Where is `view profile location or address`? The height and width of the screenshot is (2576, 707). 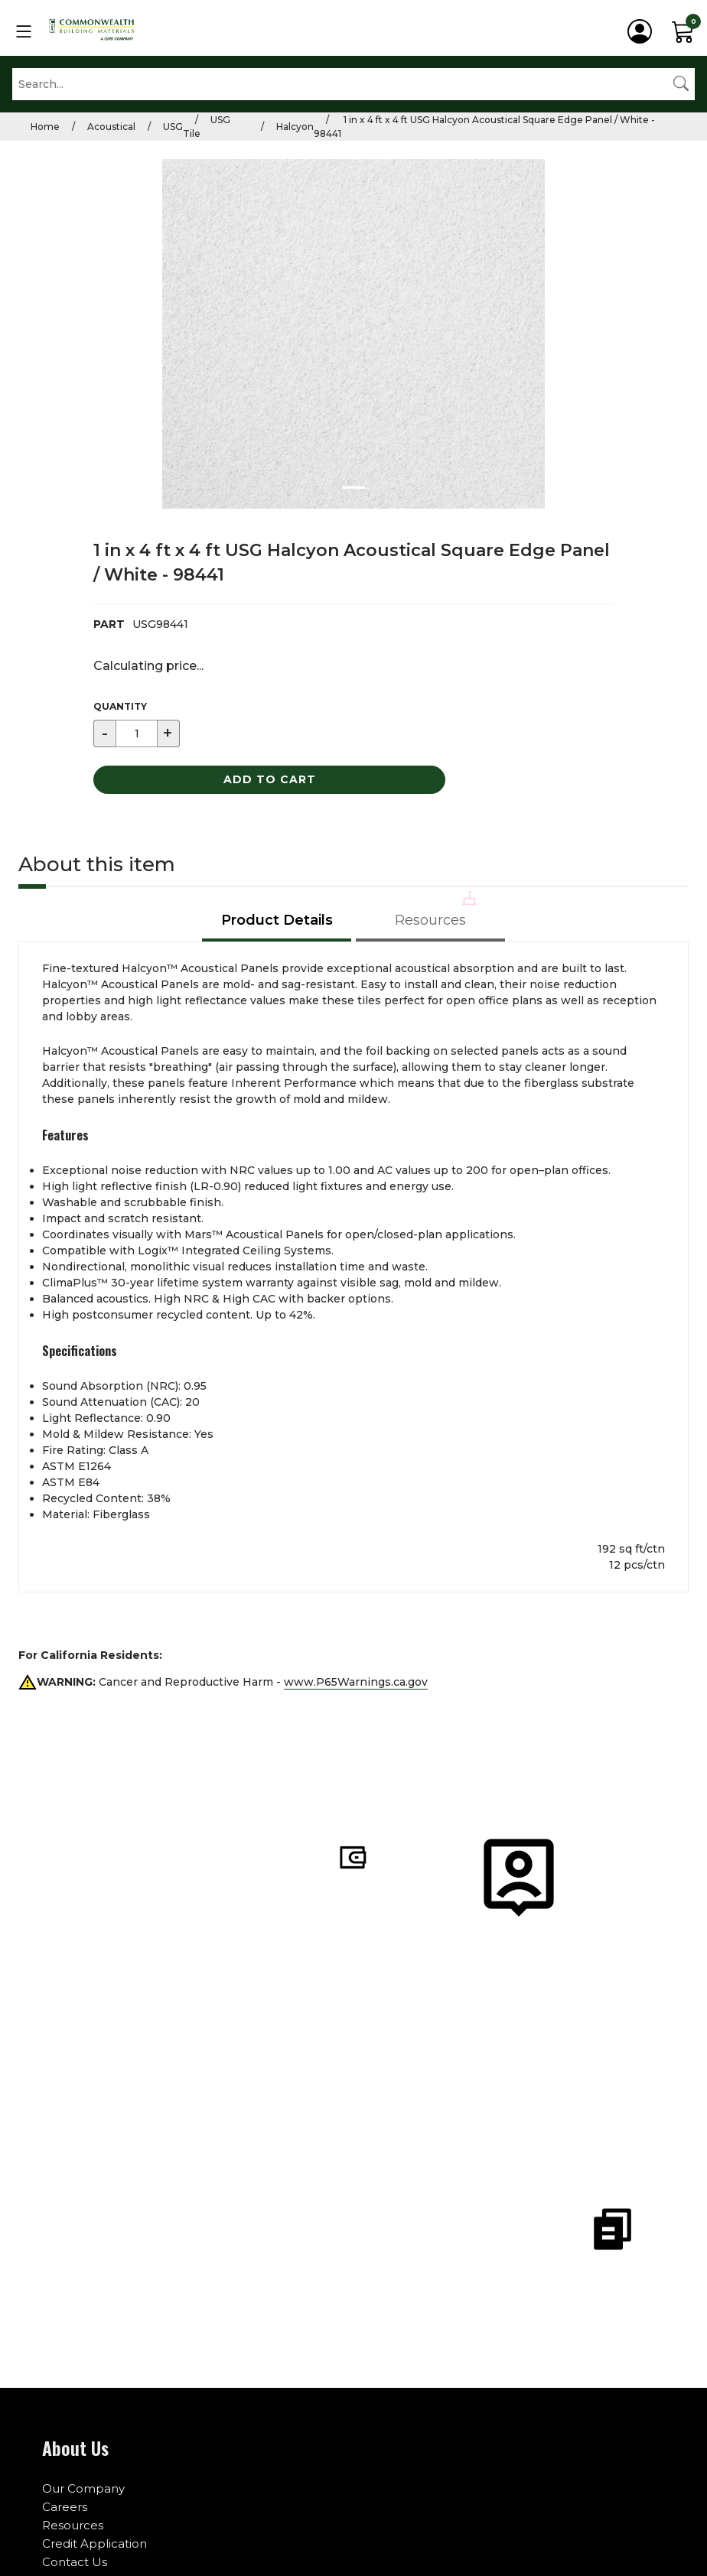 view profile location or address is located at coordinates (519, 1874).